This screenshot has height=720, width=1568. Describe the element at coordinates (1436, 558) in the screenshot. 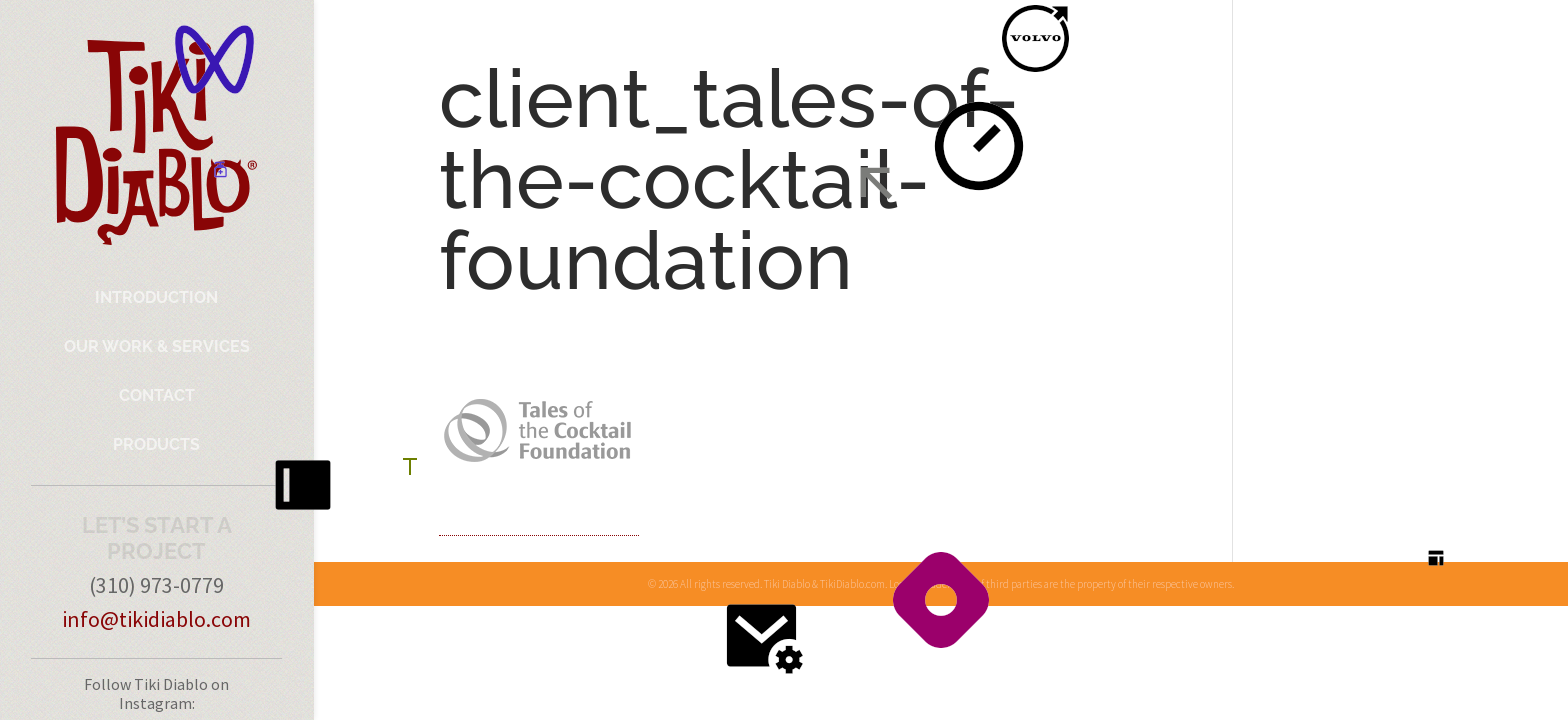

I see `switch to grid or layout view` at that location.